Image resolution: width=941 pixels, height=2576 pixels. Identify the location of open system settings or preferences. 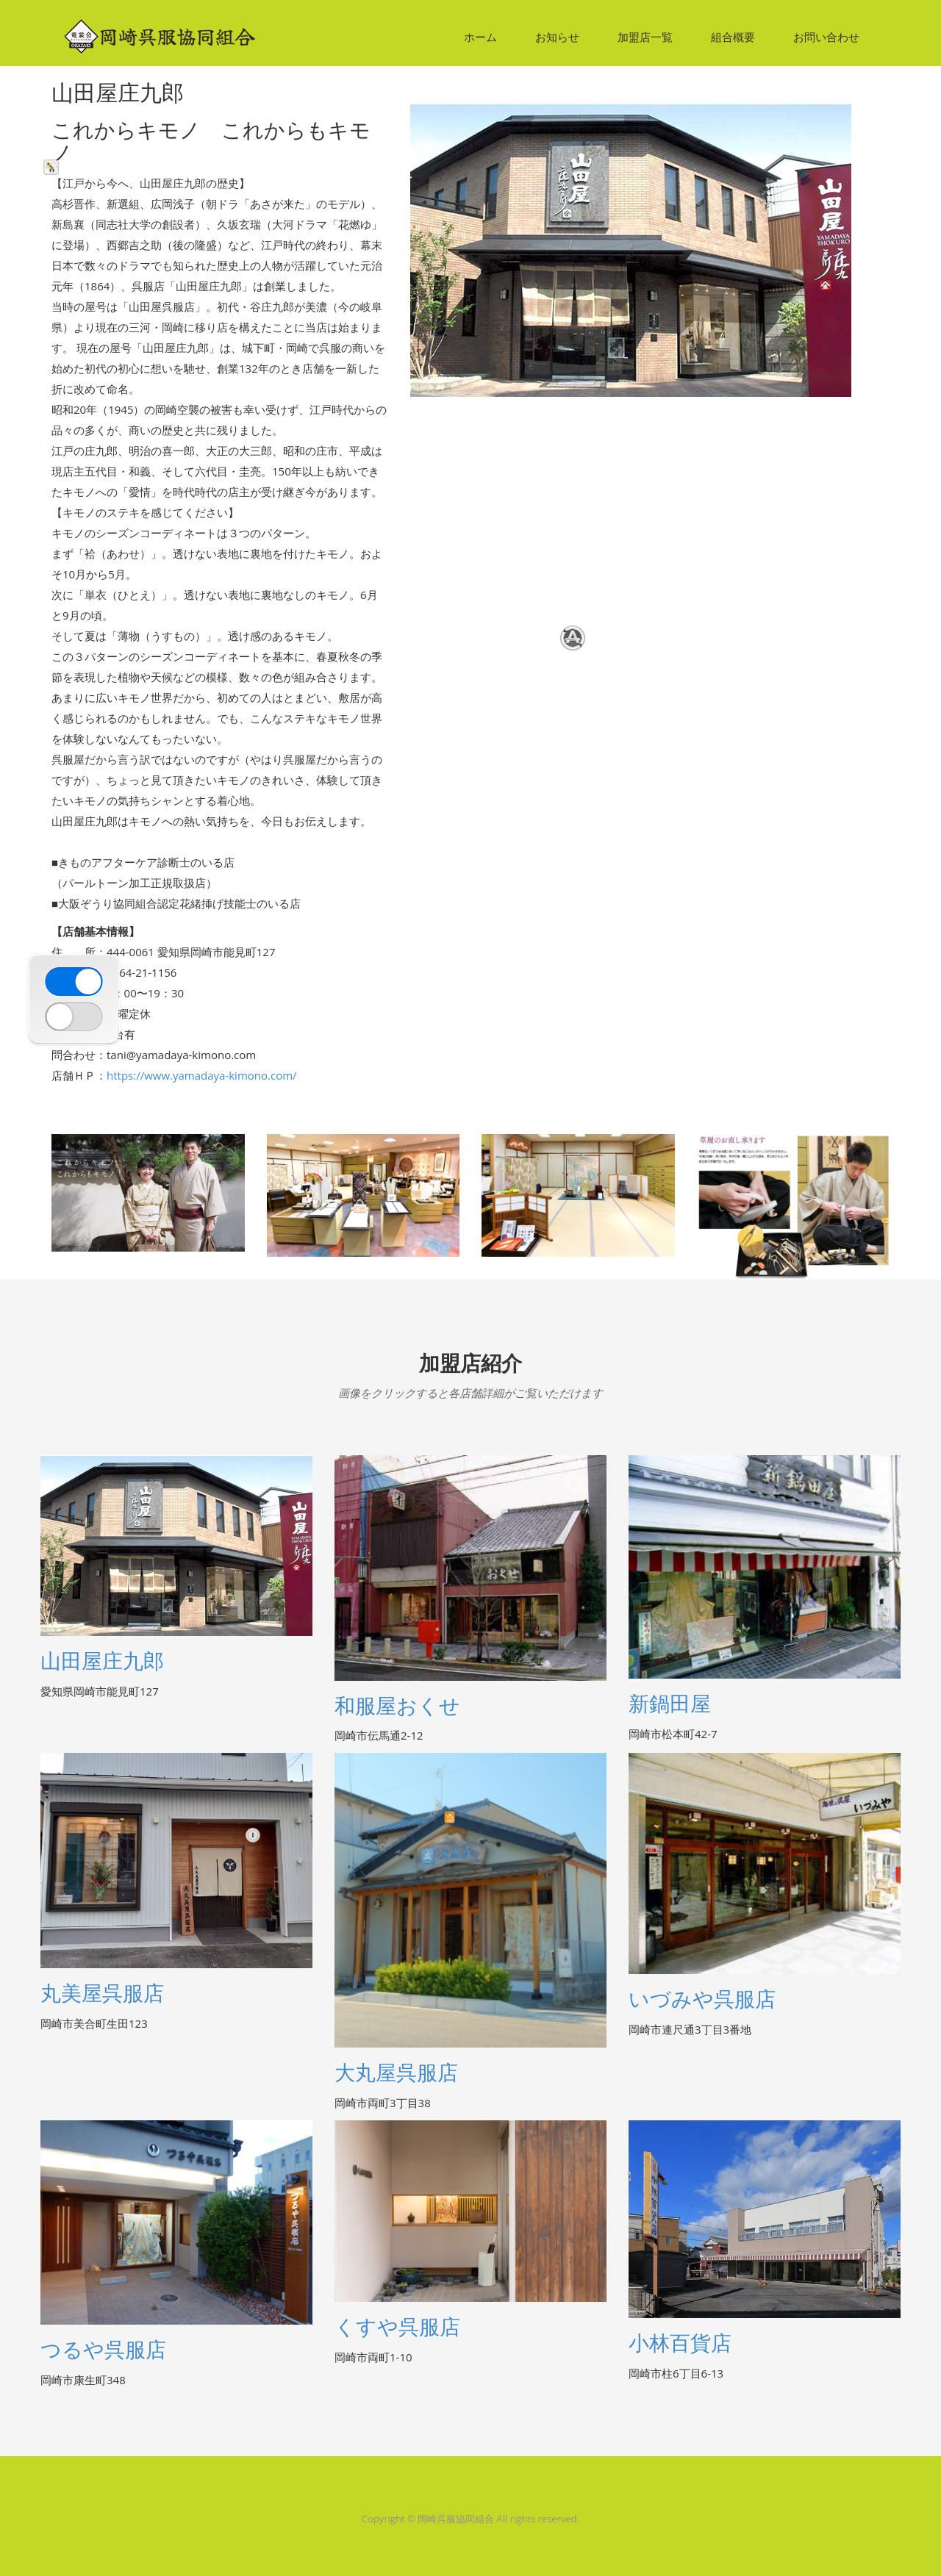
(74, 999).